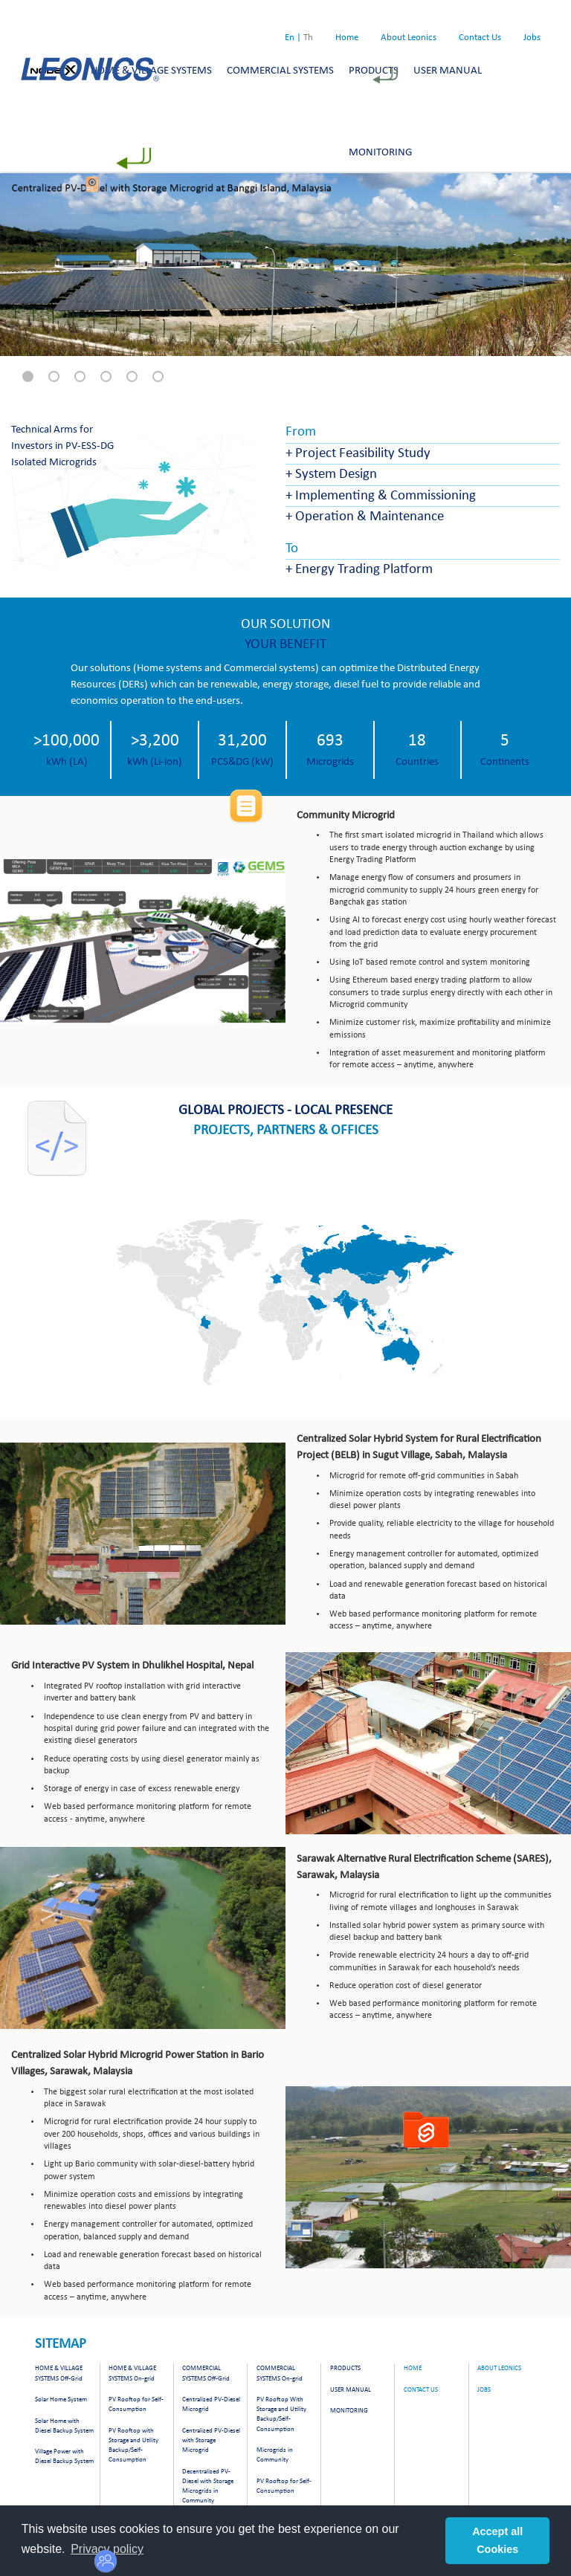 The width and height of the screenshot is (571, 2576). What do you see at coordinates (92, 184) in the screenshot?
I see `indicates package manager is processing` at bounding box center [92, 184].